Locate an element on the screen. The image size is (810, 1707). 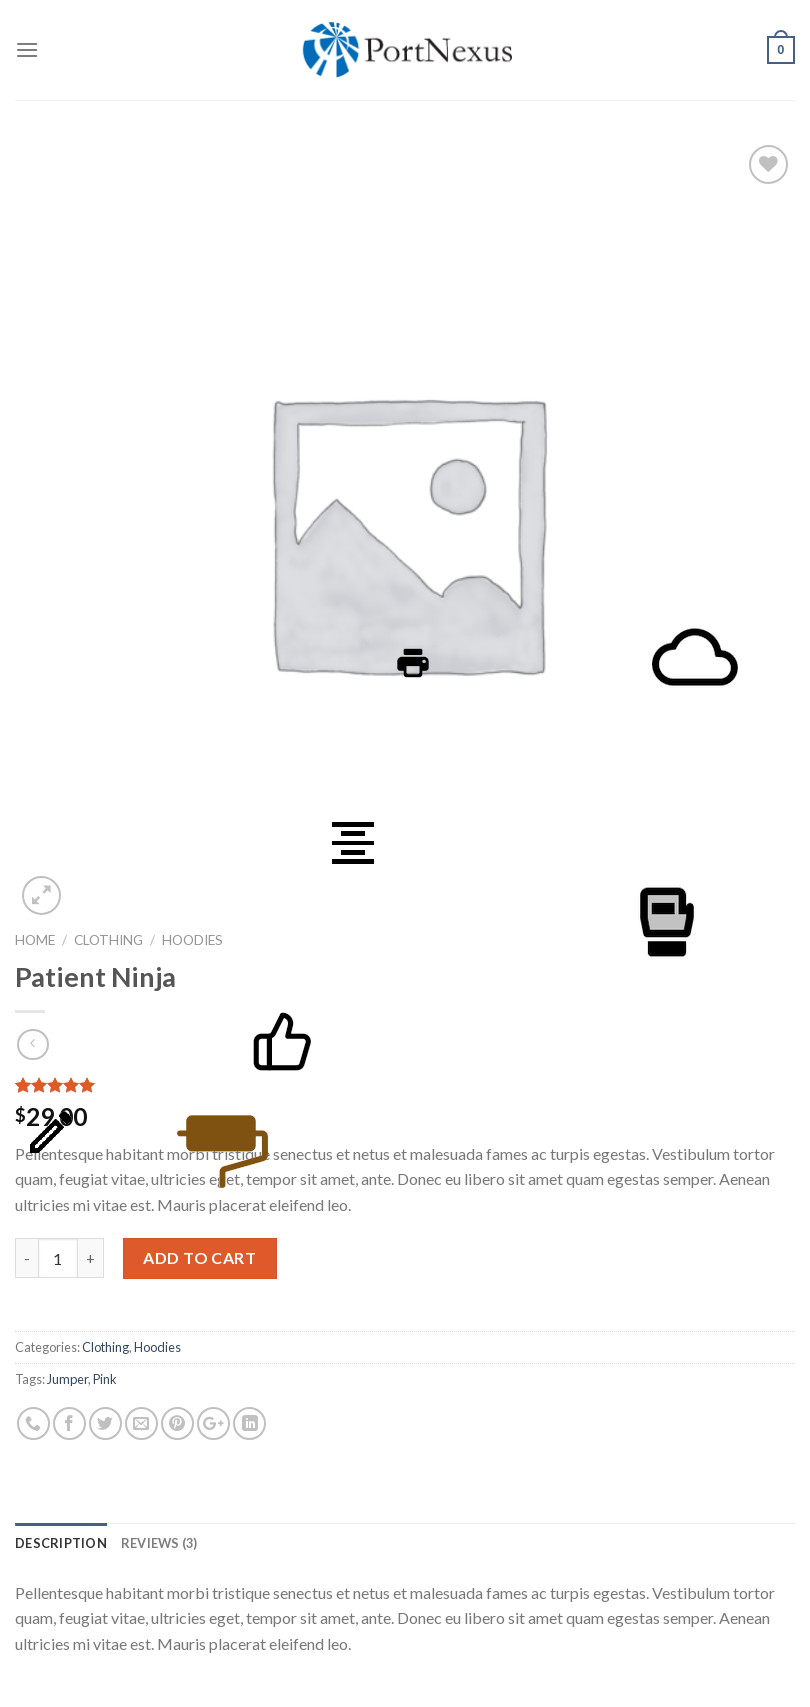
access mixed martial arts or boxing content is located at coordinates (667, 922).